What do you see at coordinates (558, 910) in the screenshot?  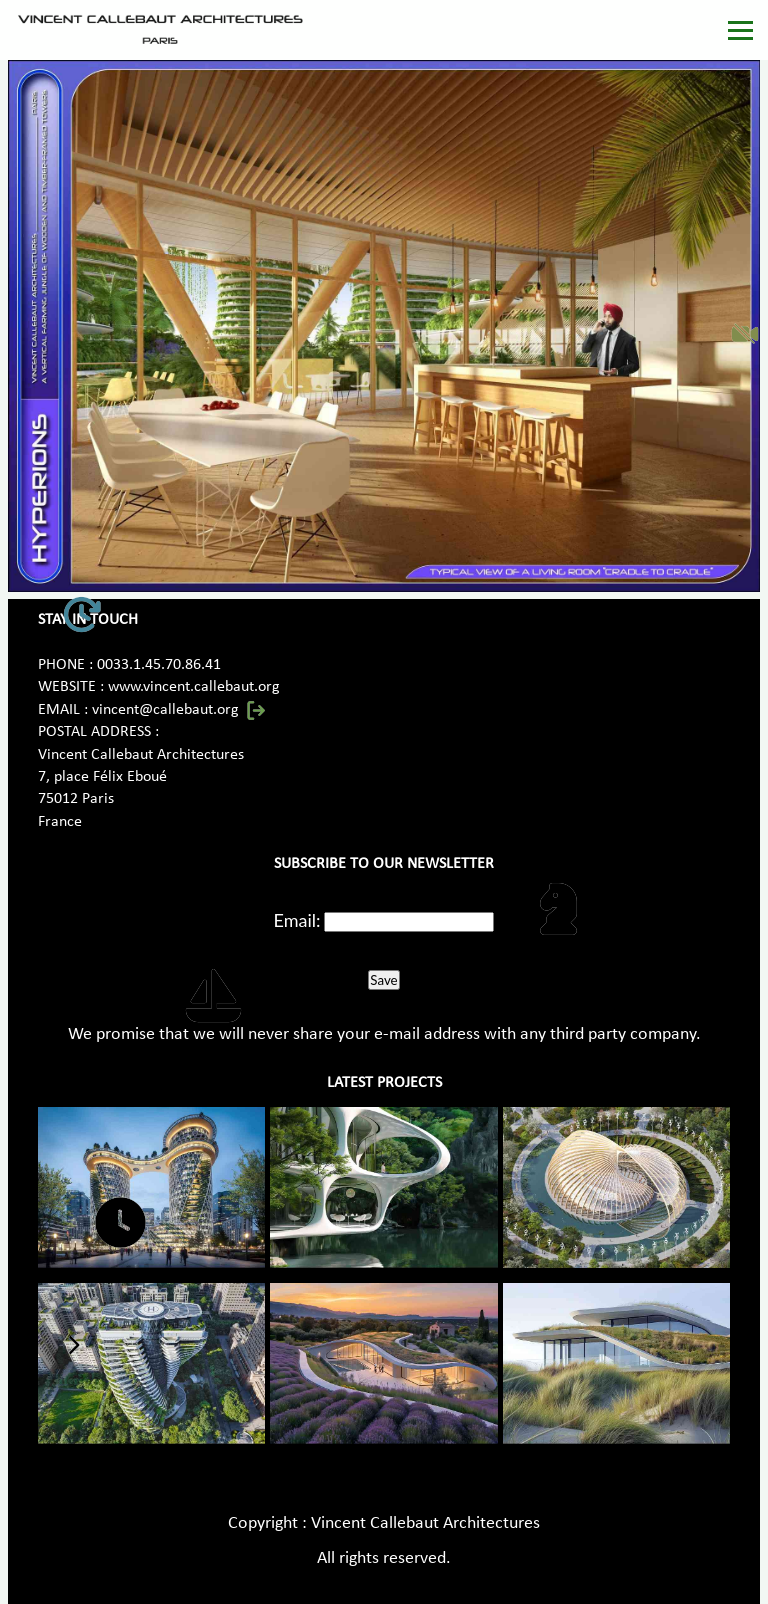 I see `play chess or access chess game` at bounding box center [558, 910].